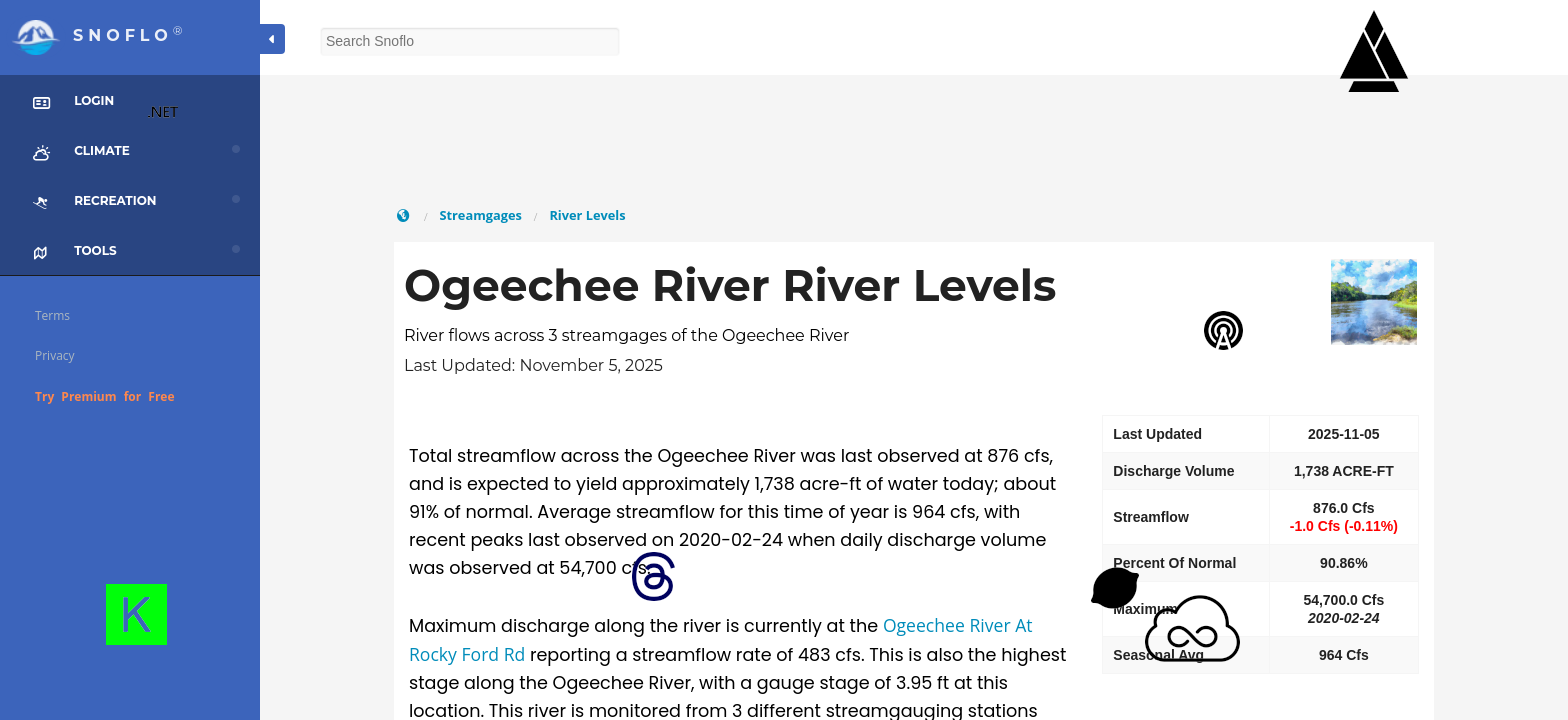 This screenshot has height=720, width=1568. I want to click on pino logging library logo, so click(1374, 51).